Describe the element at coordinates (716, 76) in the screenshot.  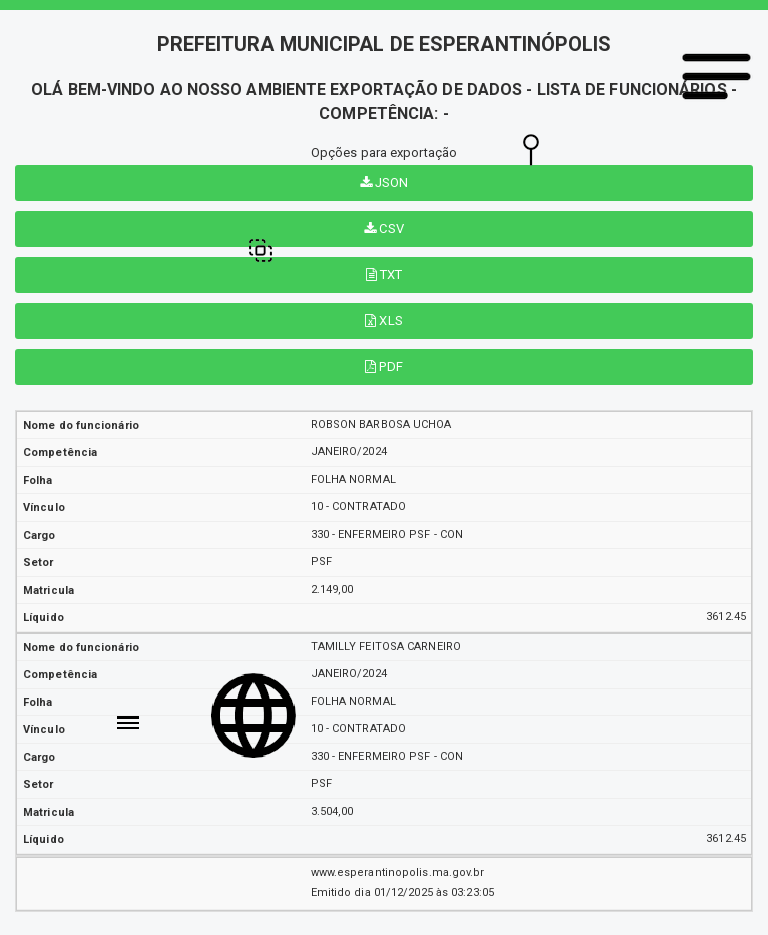
I see `view or edit notes` at that location.